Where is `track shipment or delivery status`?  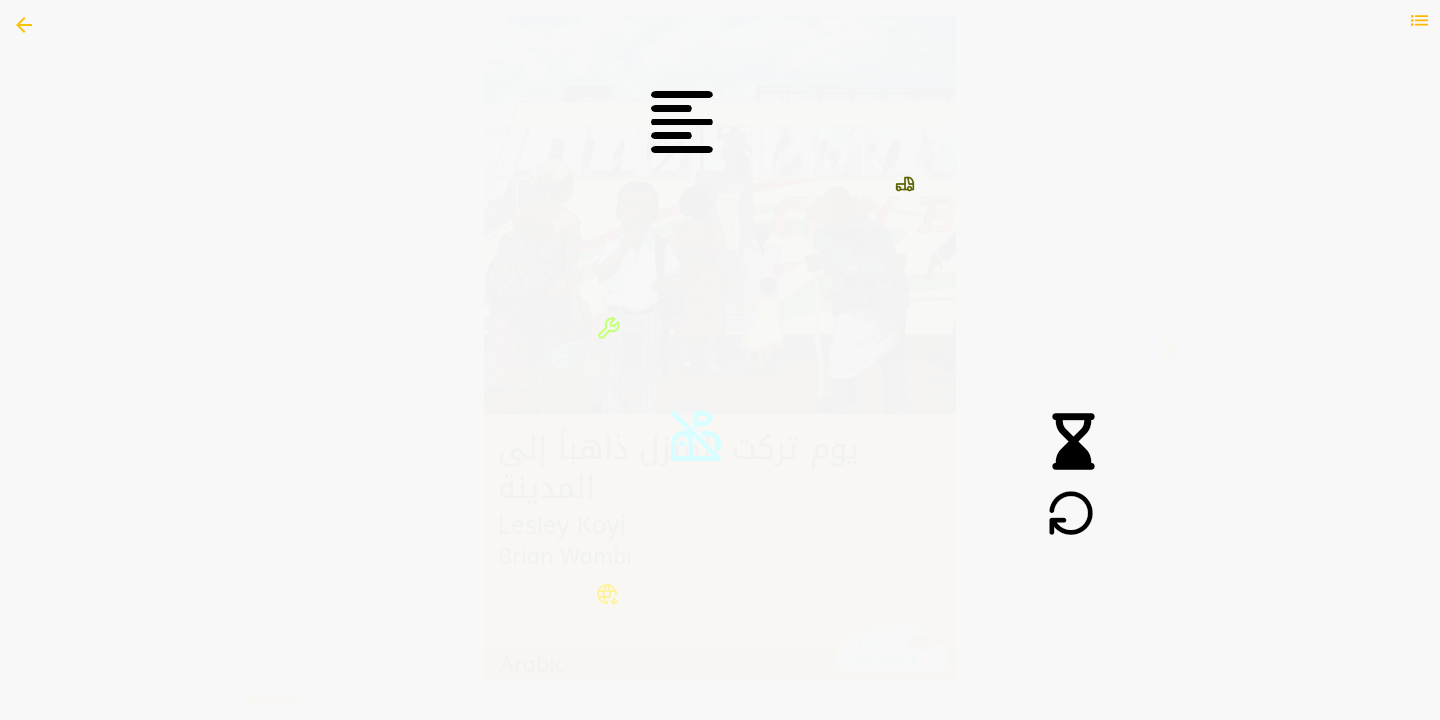
track shipment or delivery status is located at coordinates (905, 184).